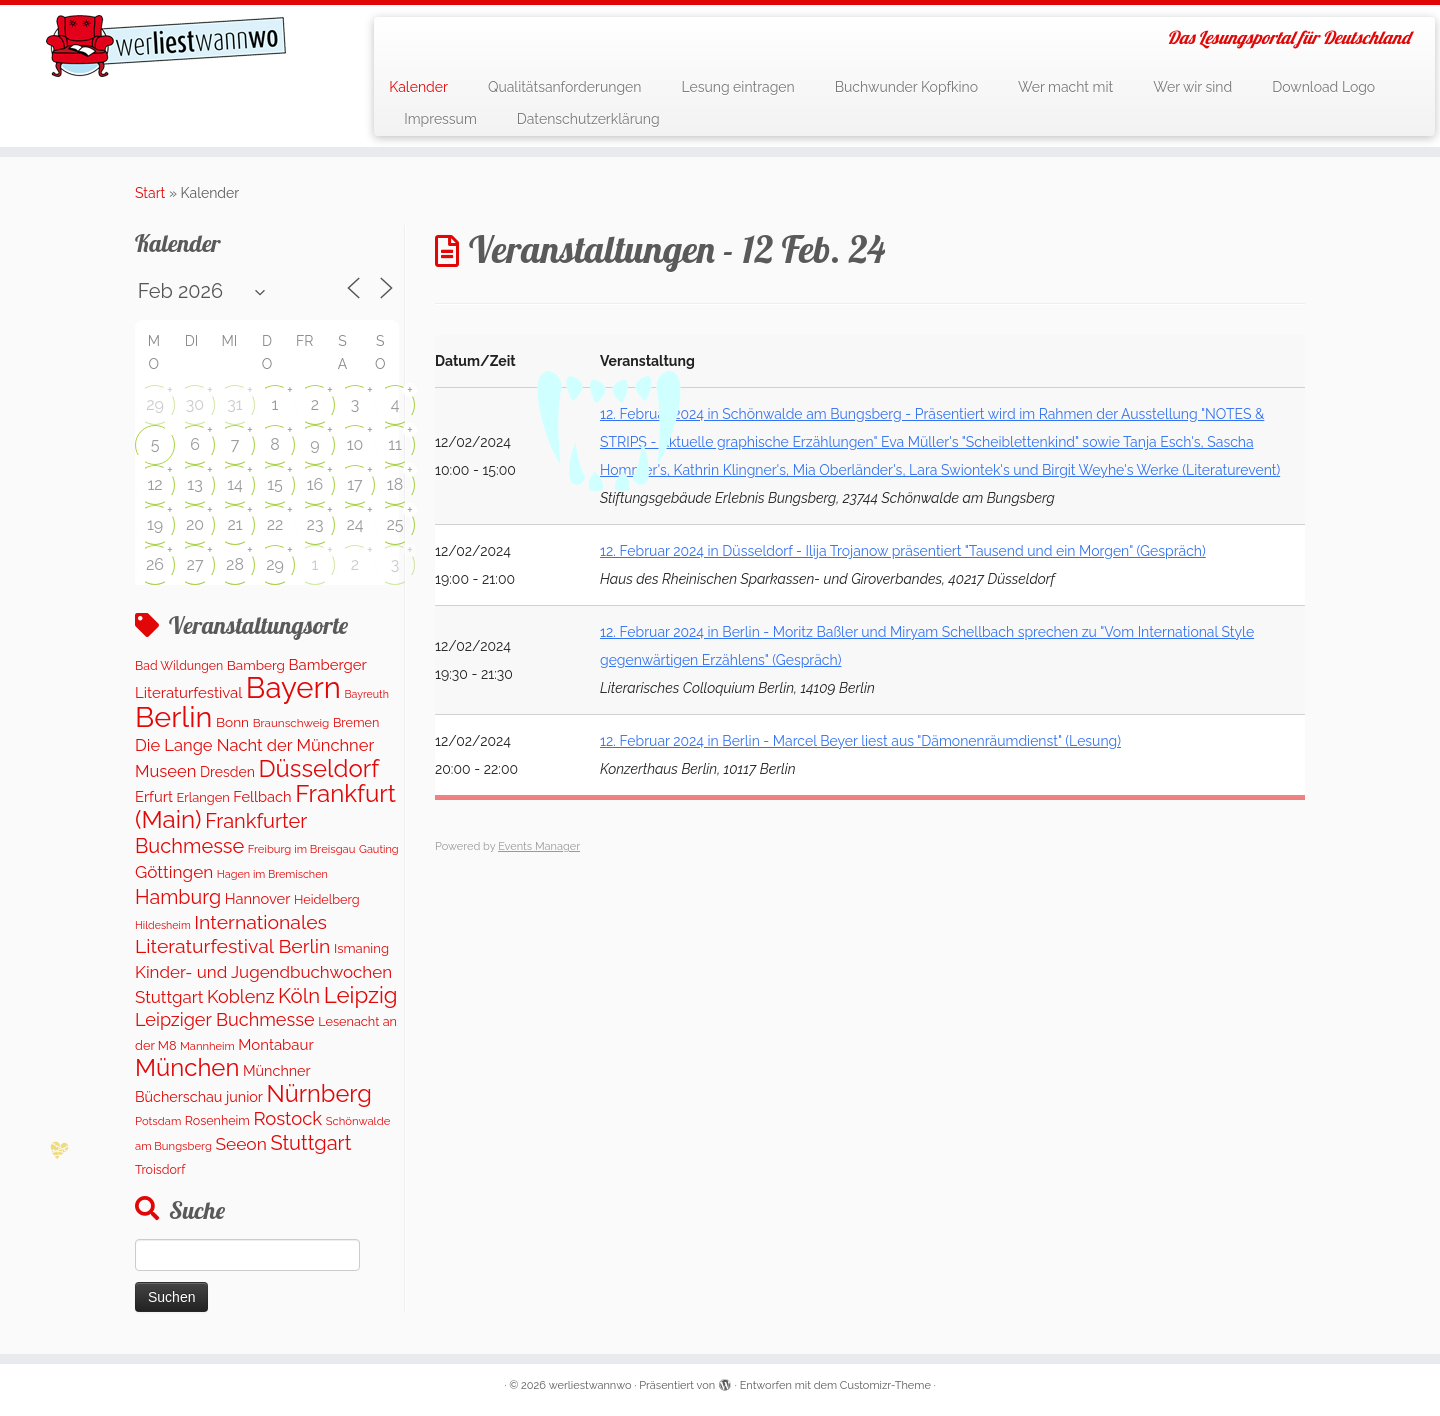 Image resolution: width=1440 pixels, height=1416 pixels. Describe the element at coordinates (59, 1150) in the screenshot. I see `indicates a healing or mending heart status` at that location.